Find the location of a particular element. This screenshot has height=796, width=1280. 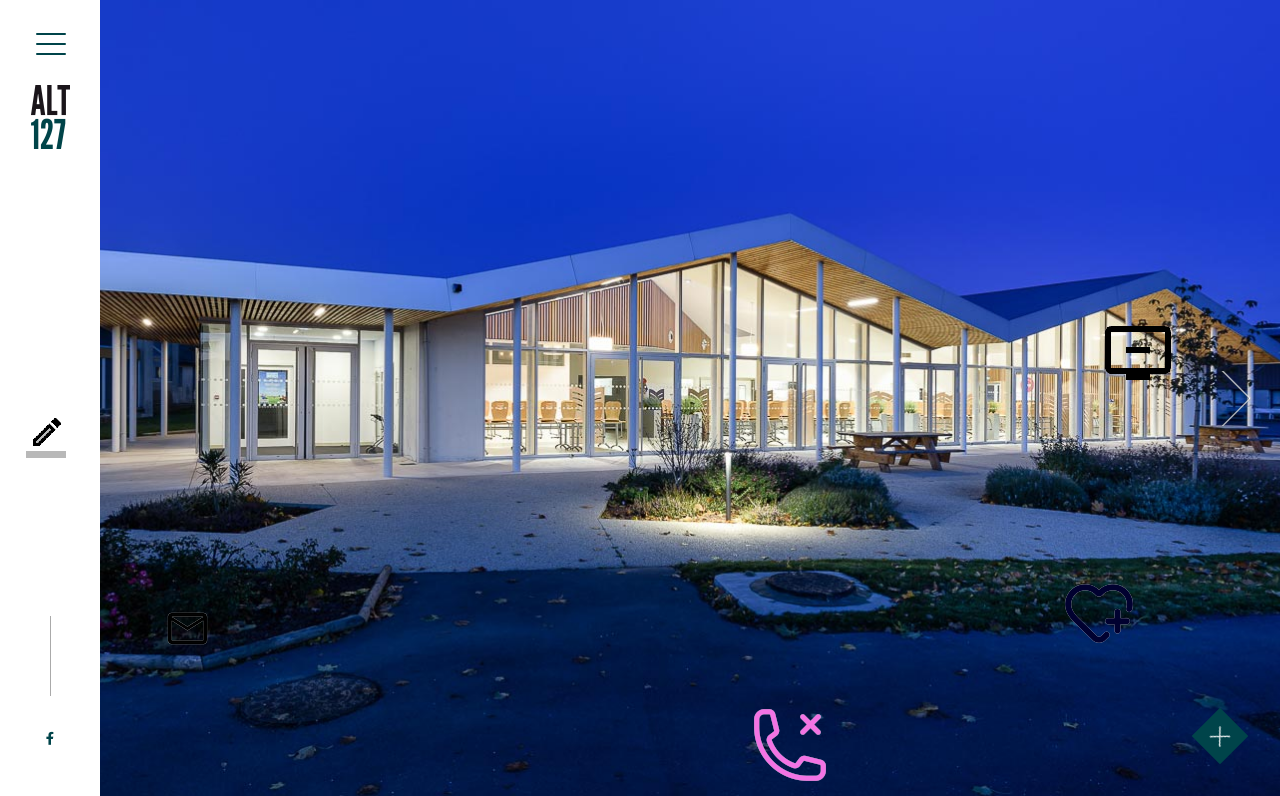

remove video from playback queue is located at coordinates (1138, 353).